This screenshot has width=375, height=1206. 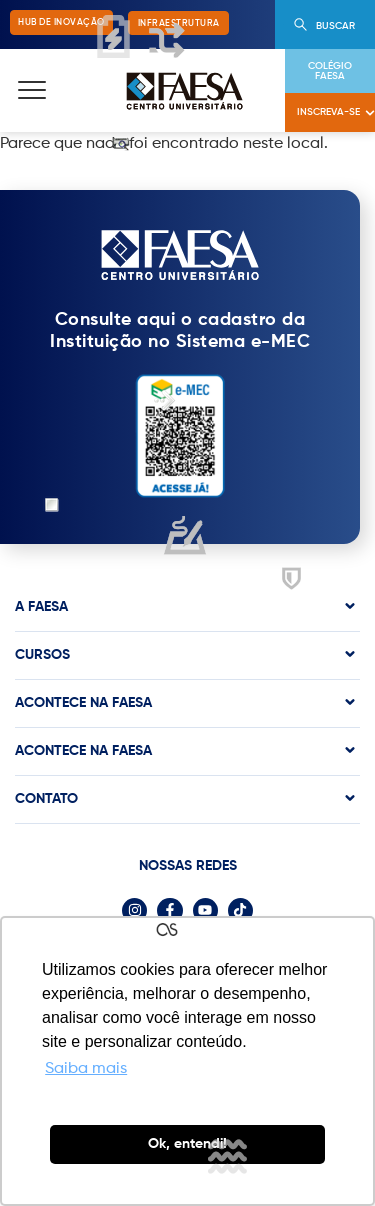 What do you see at coordinates (167, 928) in the screenshot?
I see `connect your last.fm account` at bounding box center [167, 928].